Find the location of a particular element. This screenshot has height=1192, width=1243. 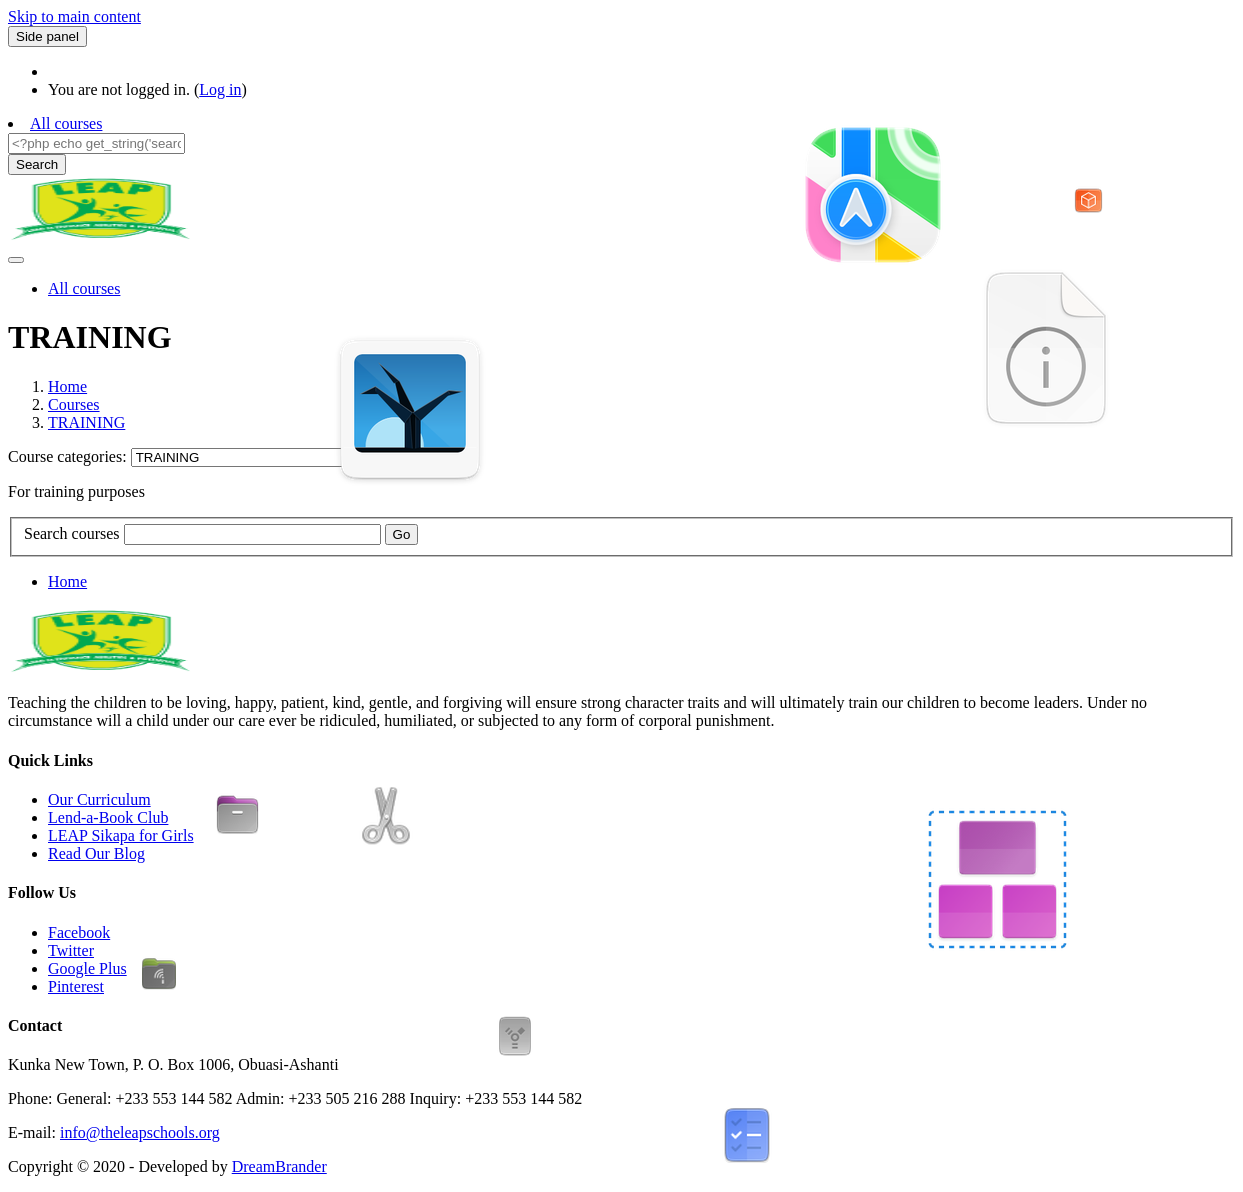

an ascii stl 3d model file is located at coordinates (1088, 199).